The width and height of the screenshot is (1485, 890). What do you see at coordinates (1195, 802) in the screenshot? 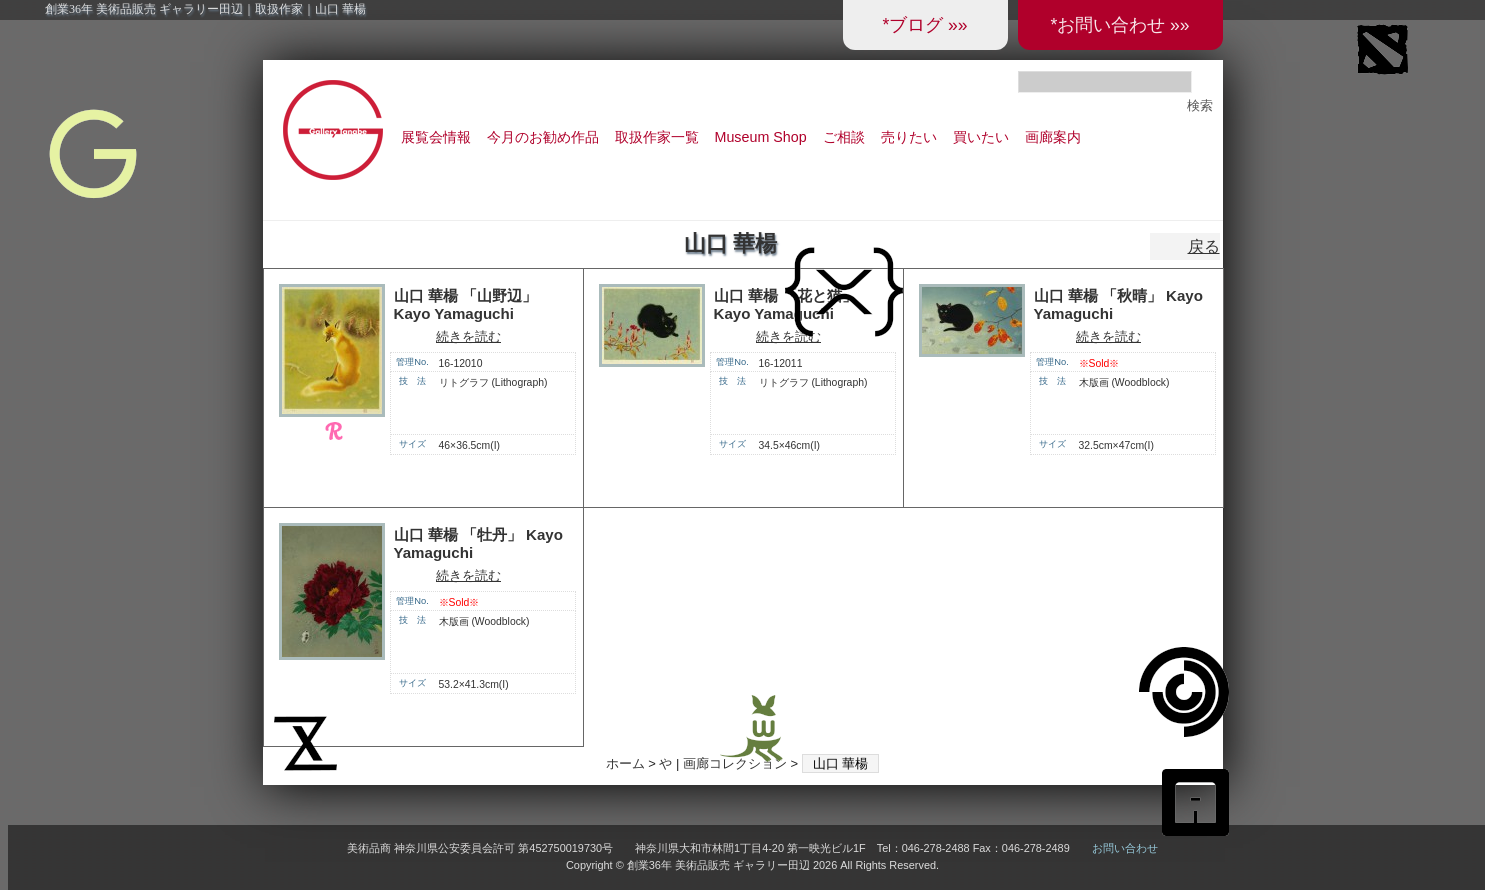
I see `astral brand logo` at bounding box center [1195, 802].